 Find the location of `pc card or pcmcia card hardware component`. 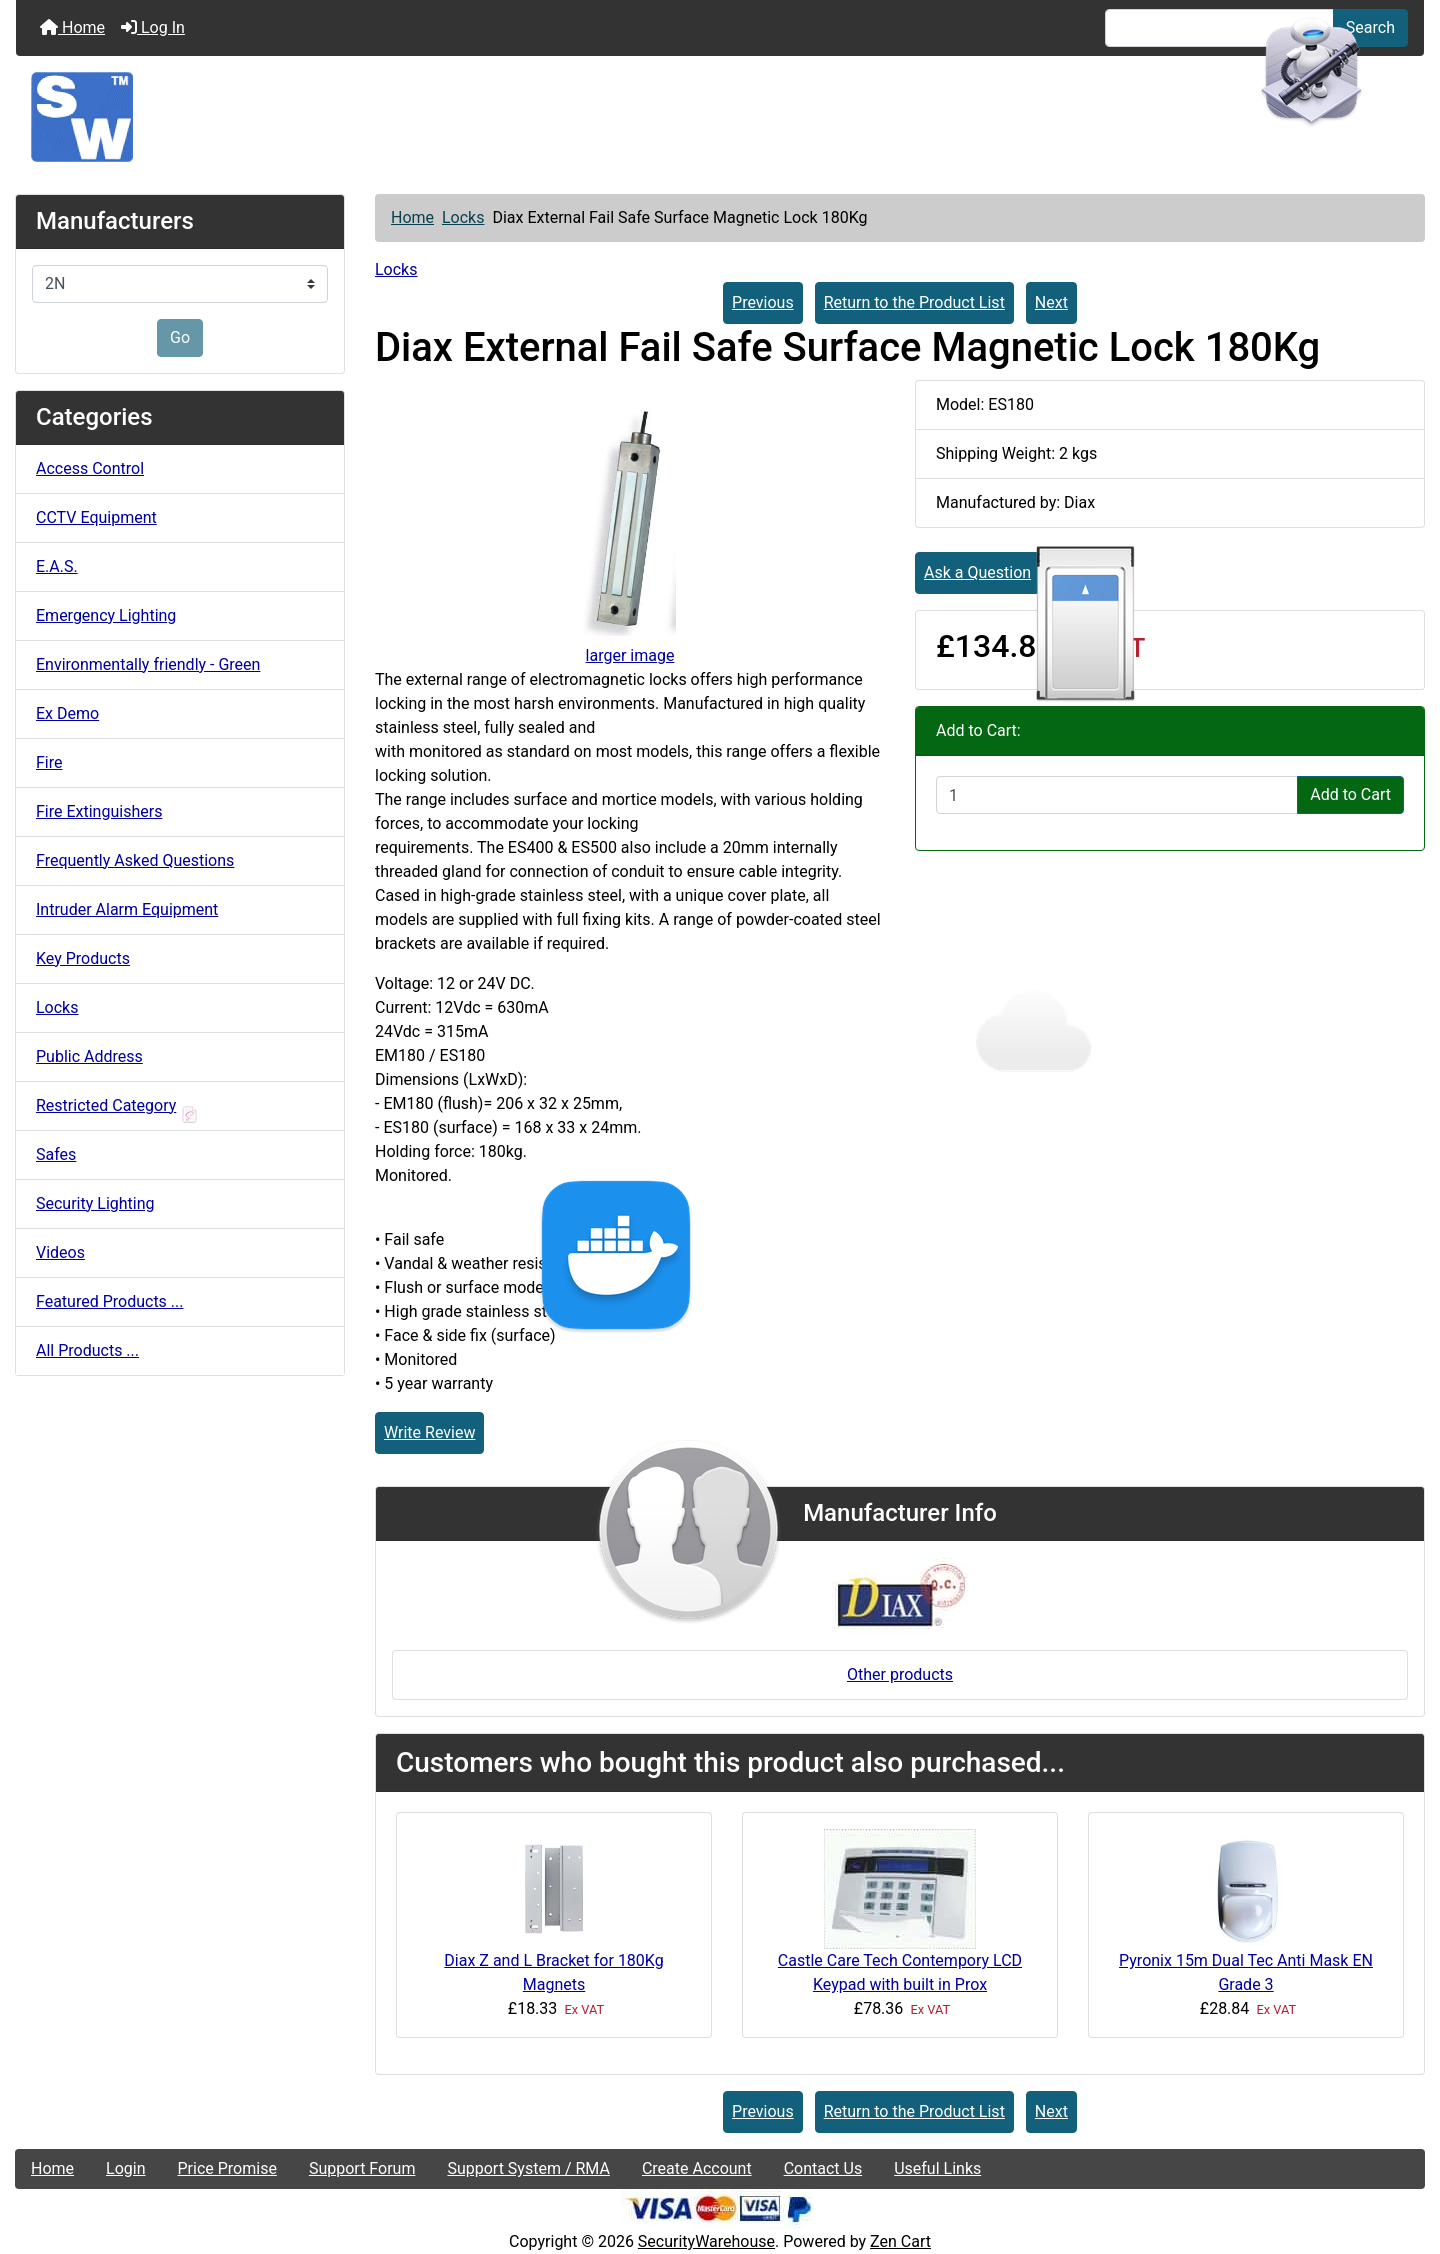

pc card or pcmcia card hardware component is located at coordinates (1086, 624).